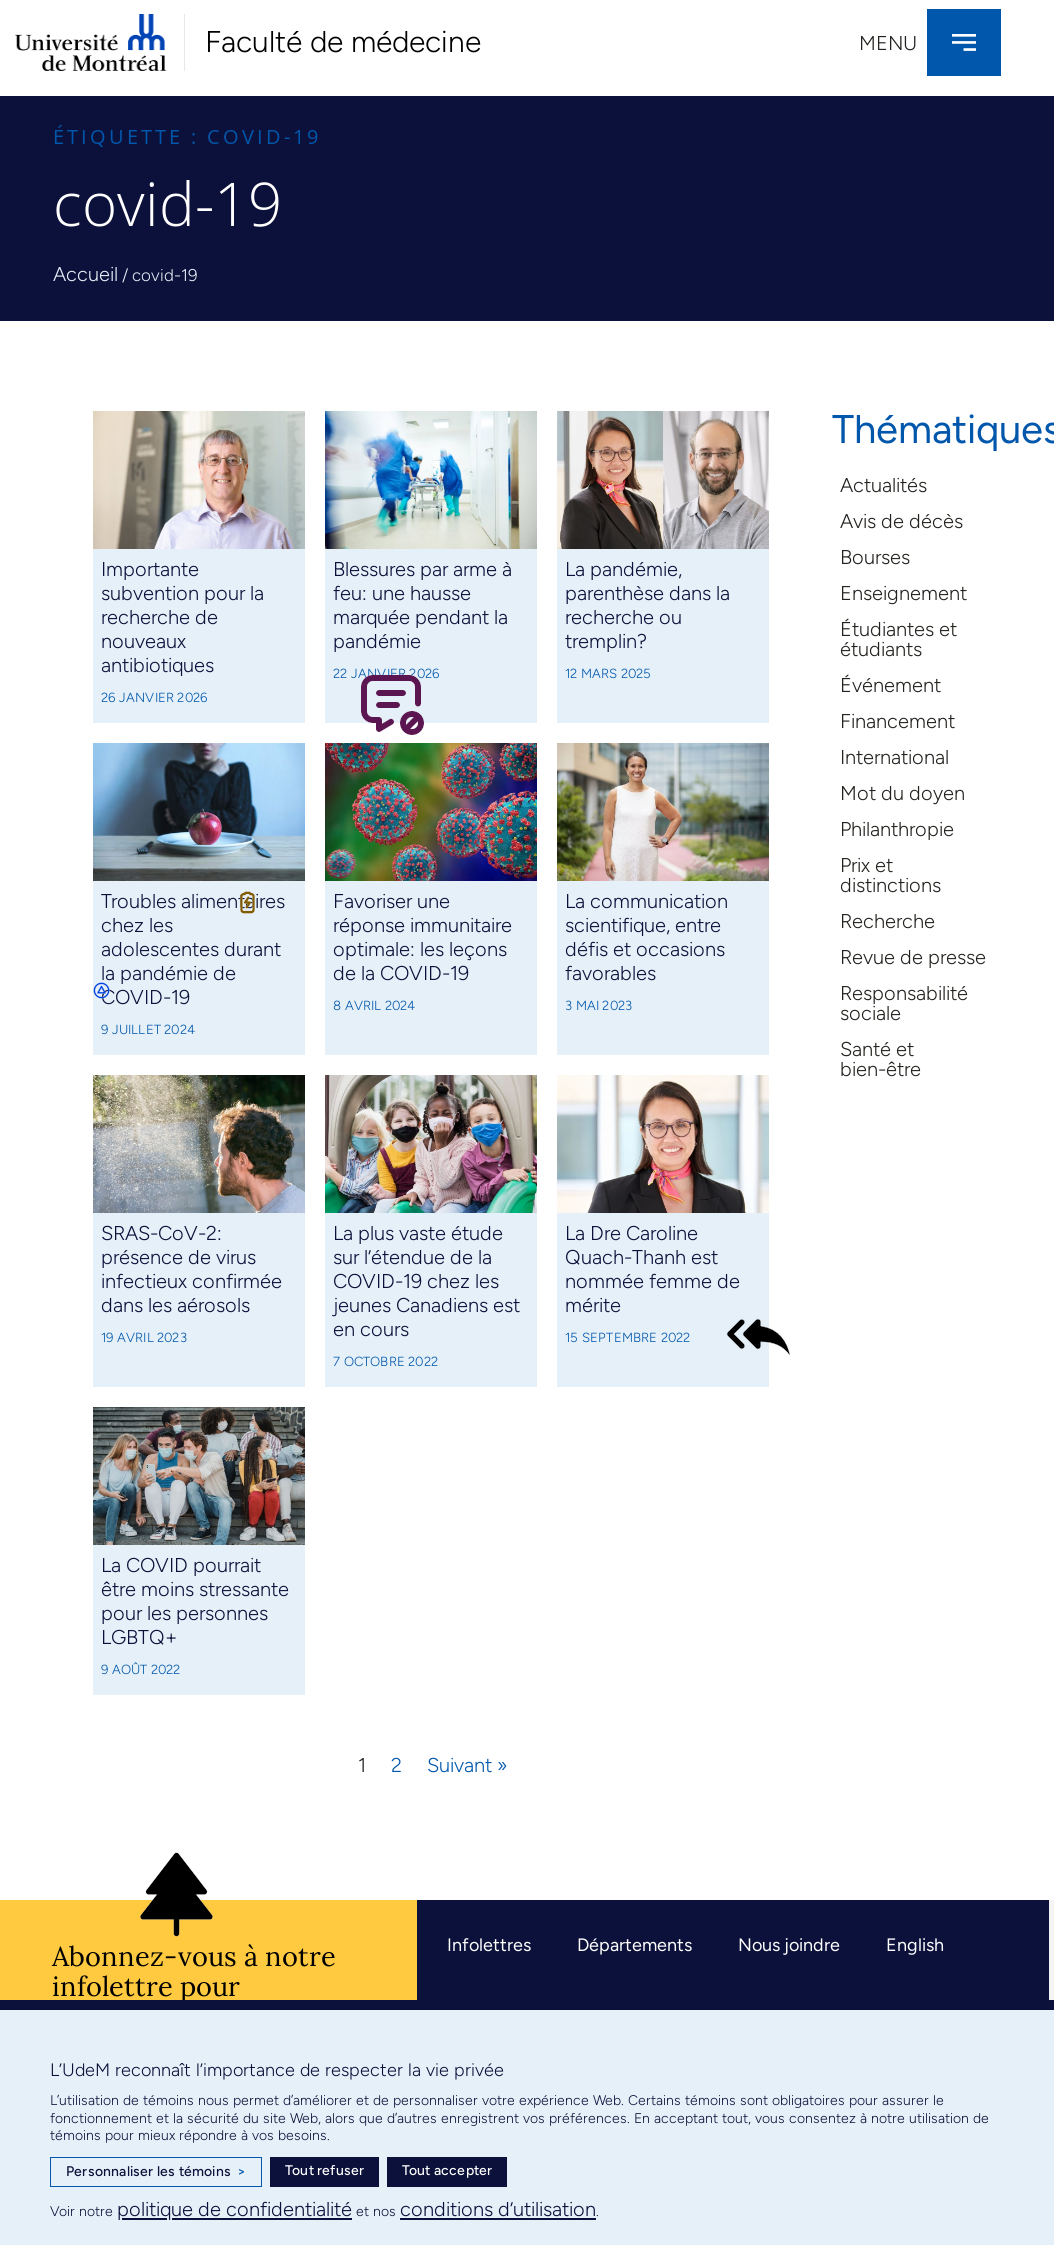 The width and height of the screenshot is (1054, 2245). I want to click on indicates a park or nature area on a map, so click(176, 1894).